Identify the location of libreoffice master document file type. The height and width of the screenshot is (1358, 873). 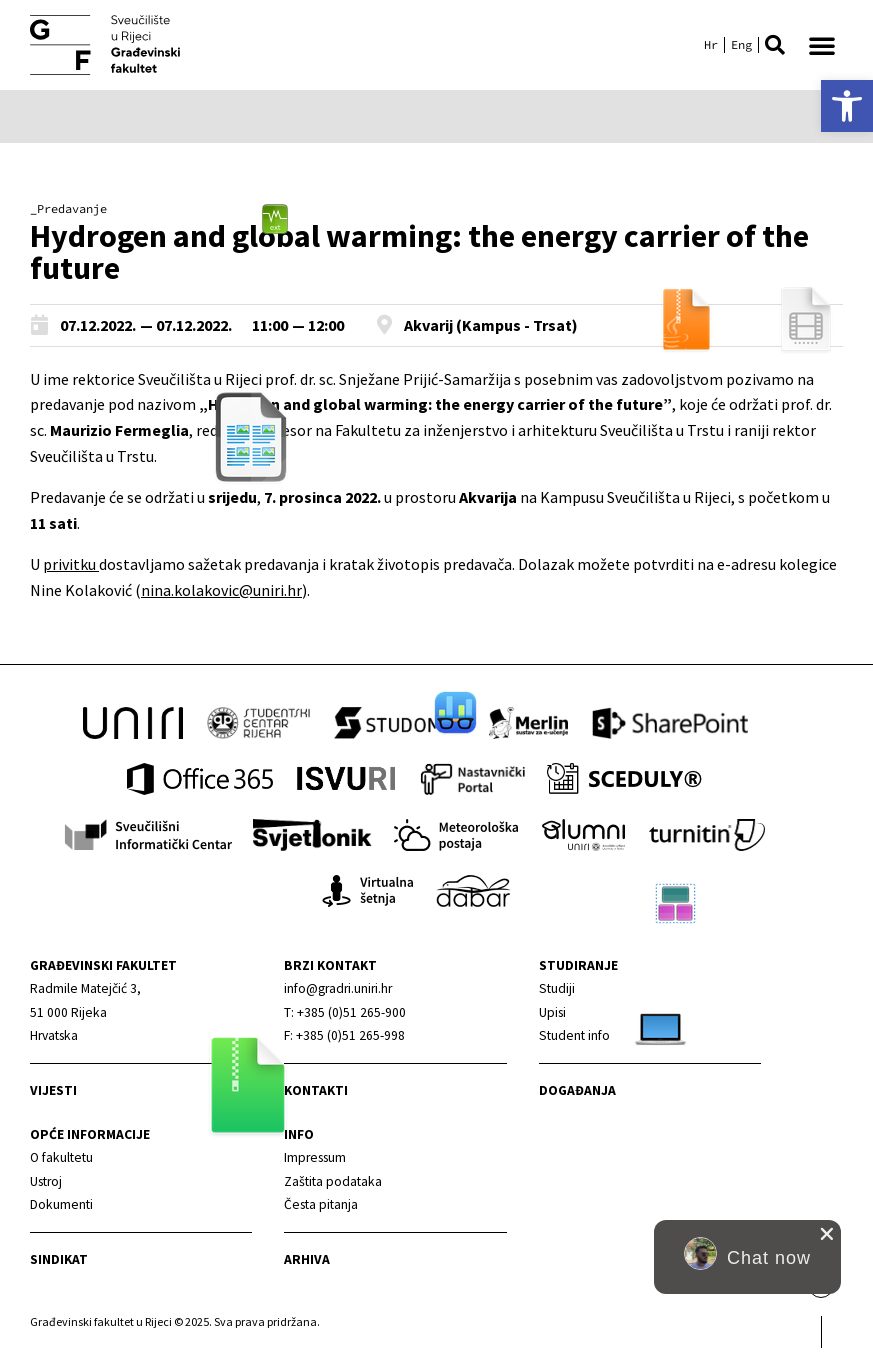
(251, 437).